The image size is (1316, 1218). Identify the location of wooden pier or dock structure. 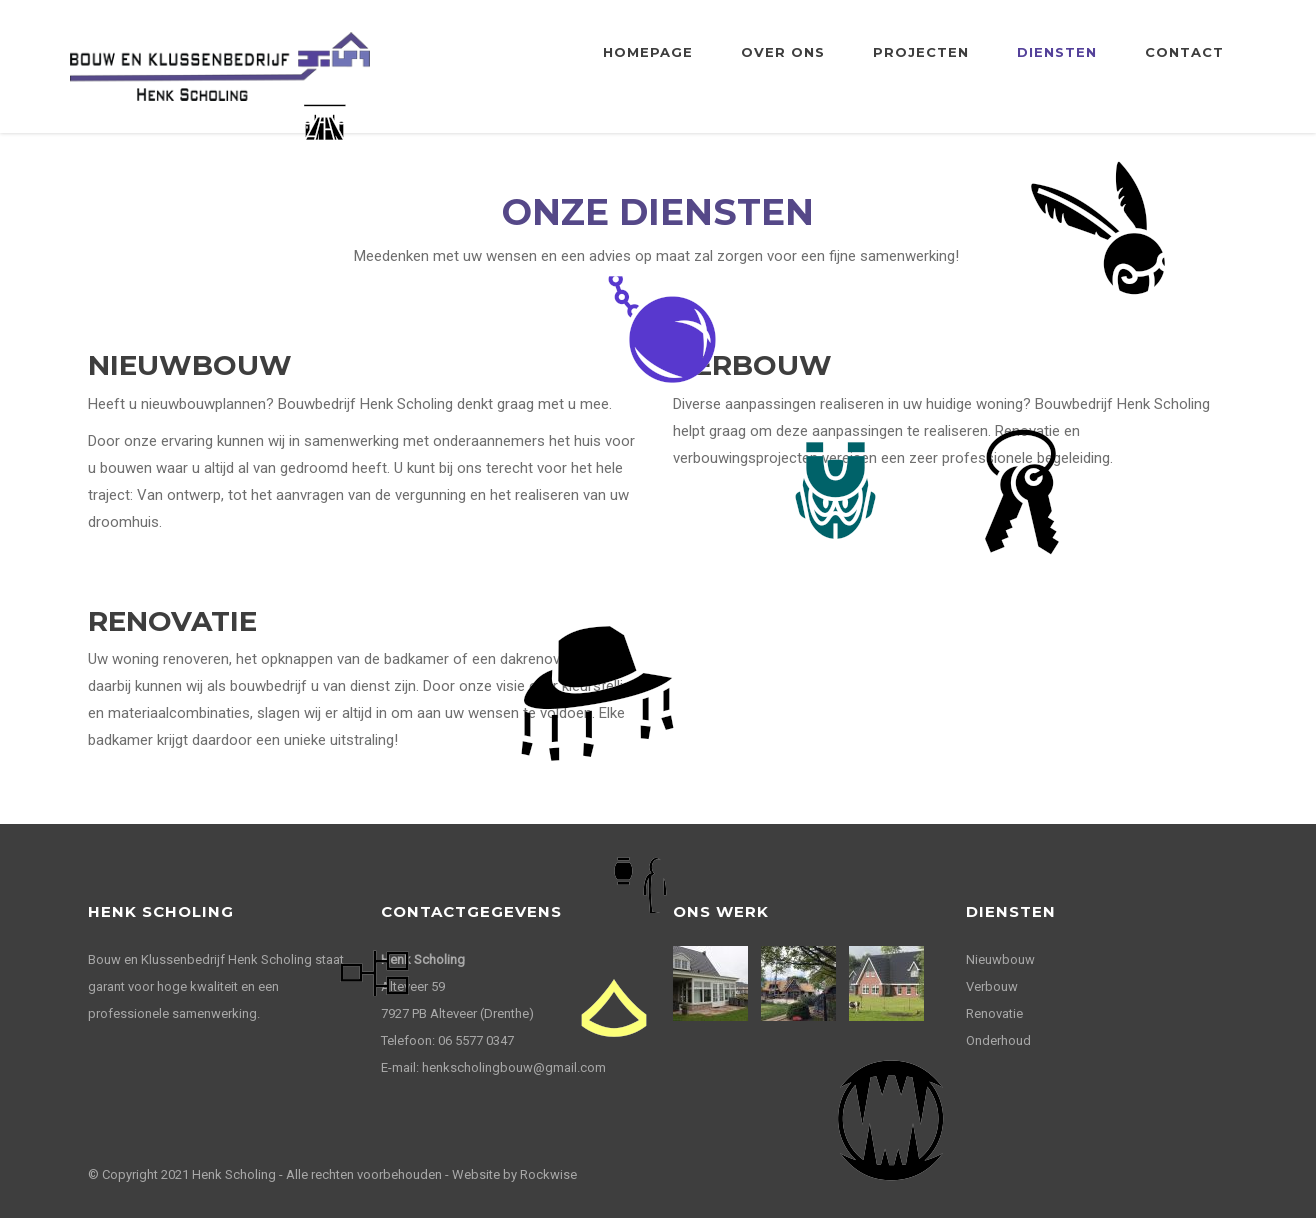
(324, 119).